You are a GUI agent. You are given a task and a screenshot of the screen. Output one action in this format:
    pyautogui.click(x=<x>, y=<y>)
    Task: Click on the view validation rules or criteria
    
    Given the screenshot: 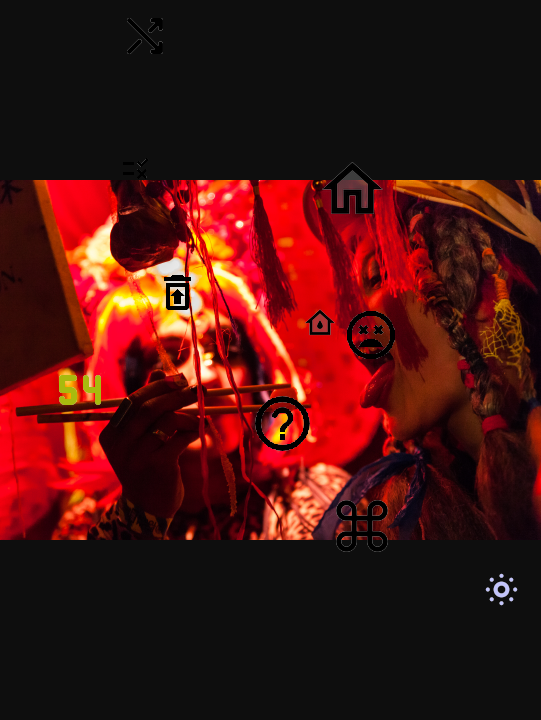 What is the action you would take?
    pyautogui.click(x=135, y=168)
    